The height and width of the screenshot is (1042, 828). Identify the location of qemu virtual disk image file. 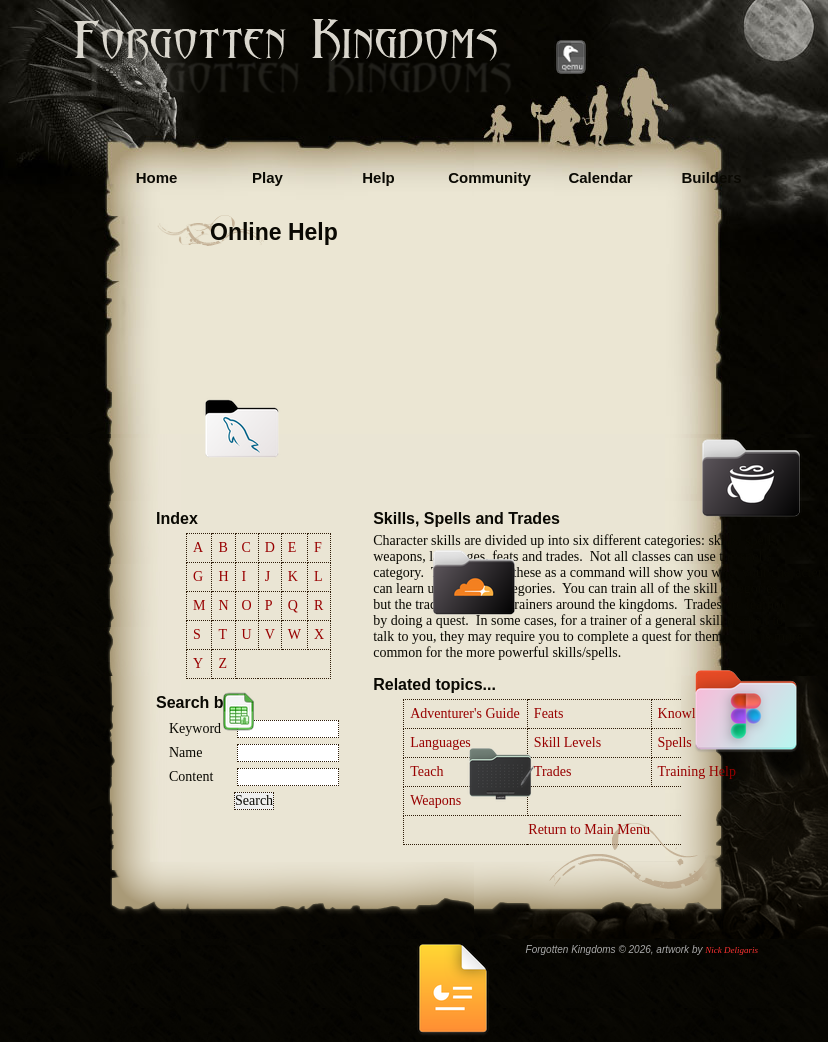
(571, 57).